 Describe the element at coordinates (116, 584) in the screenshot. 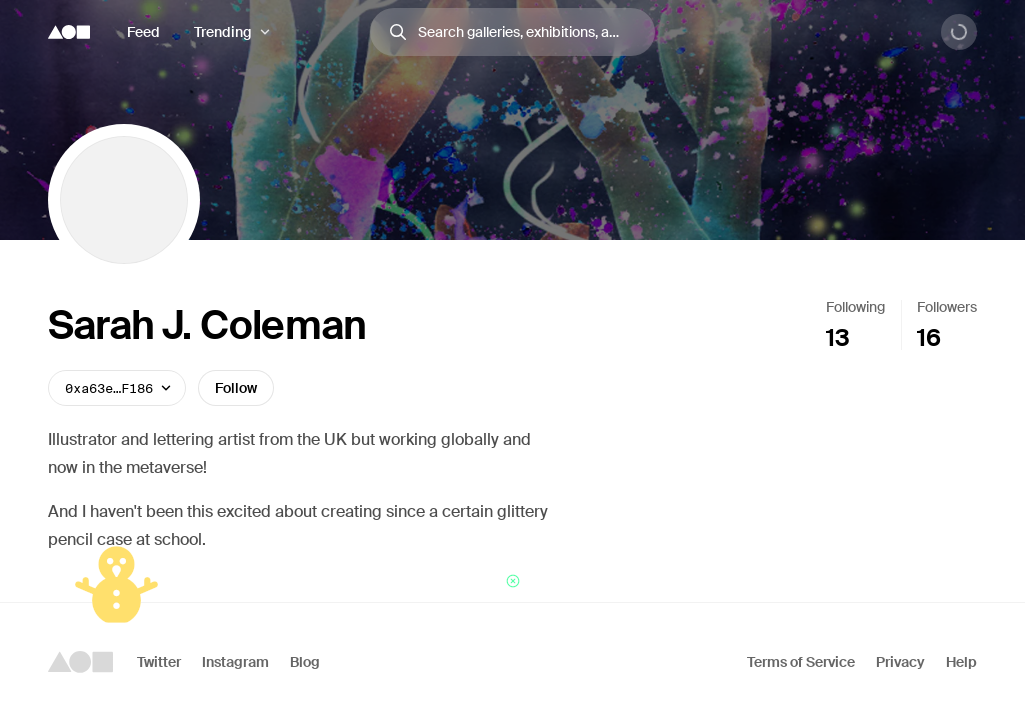

I see `winter or holiday-themed content indicator` at that location.